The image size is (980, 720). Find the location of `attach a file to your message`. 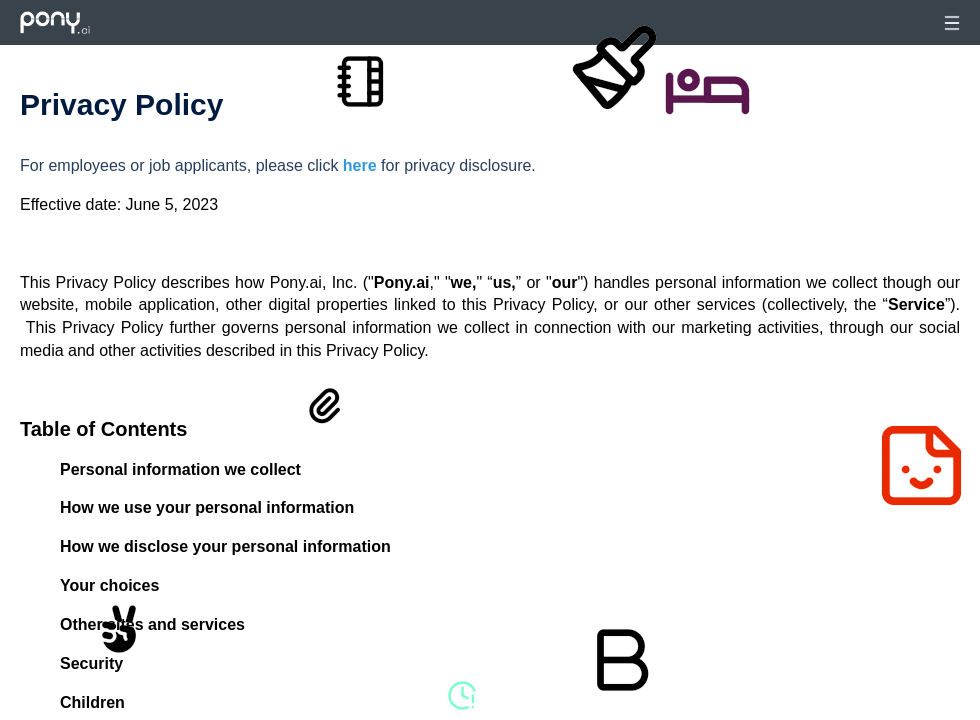

attach a file to your message is located at coordinates (325, 406).